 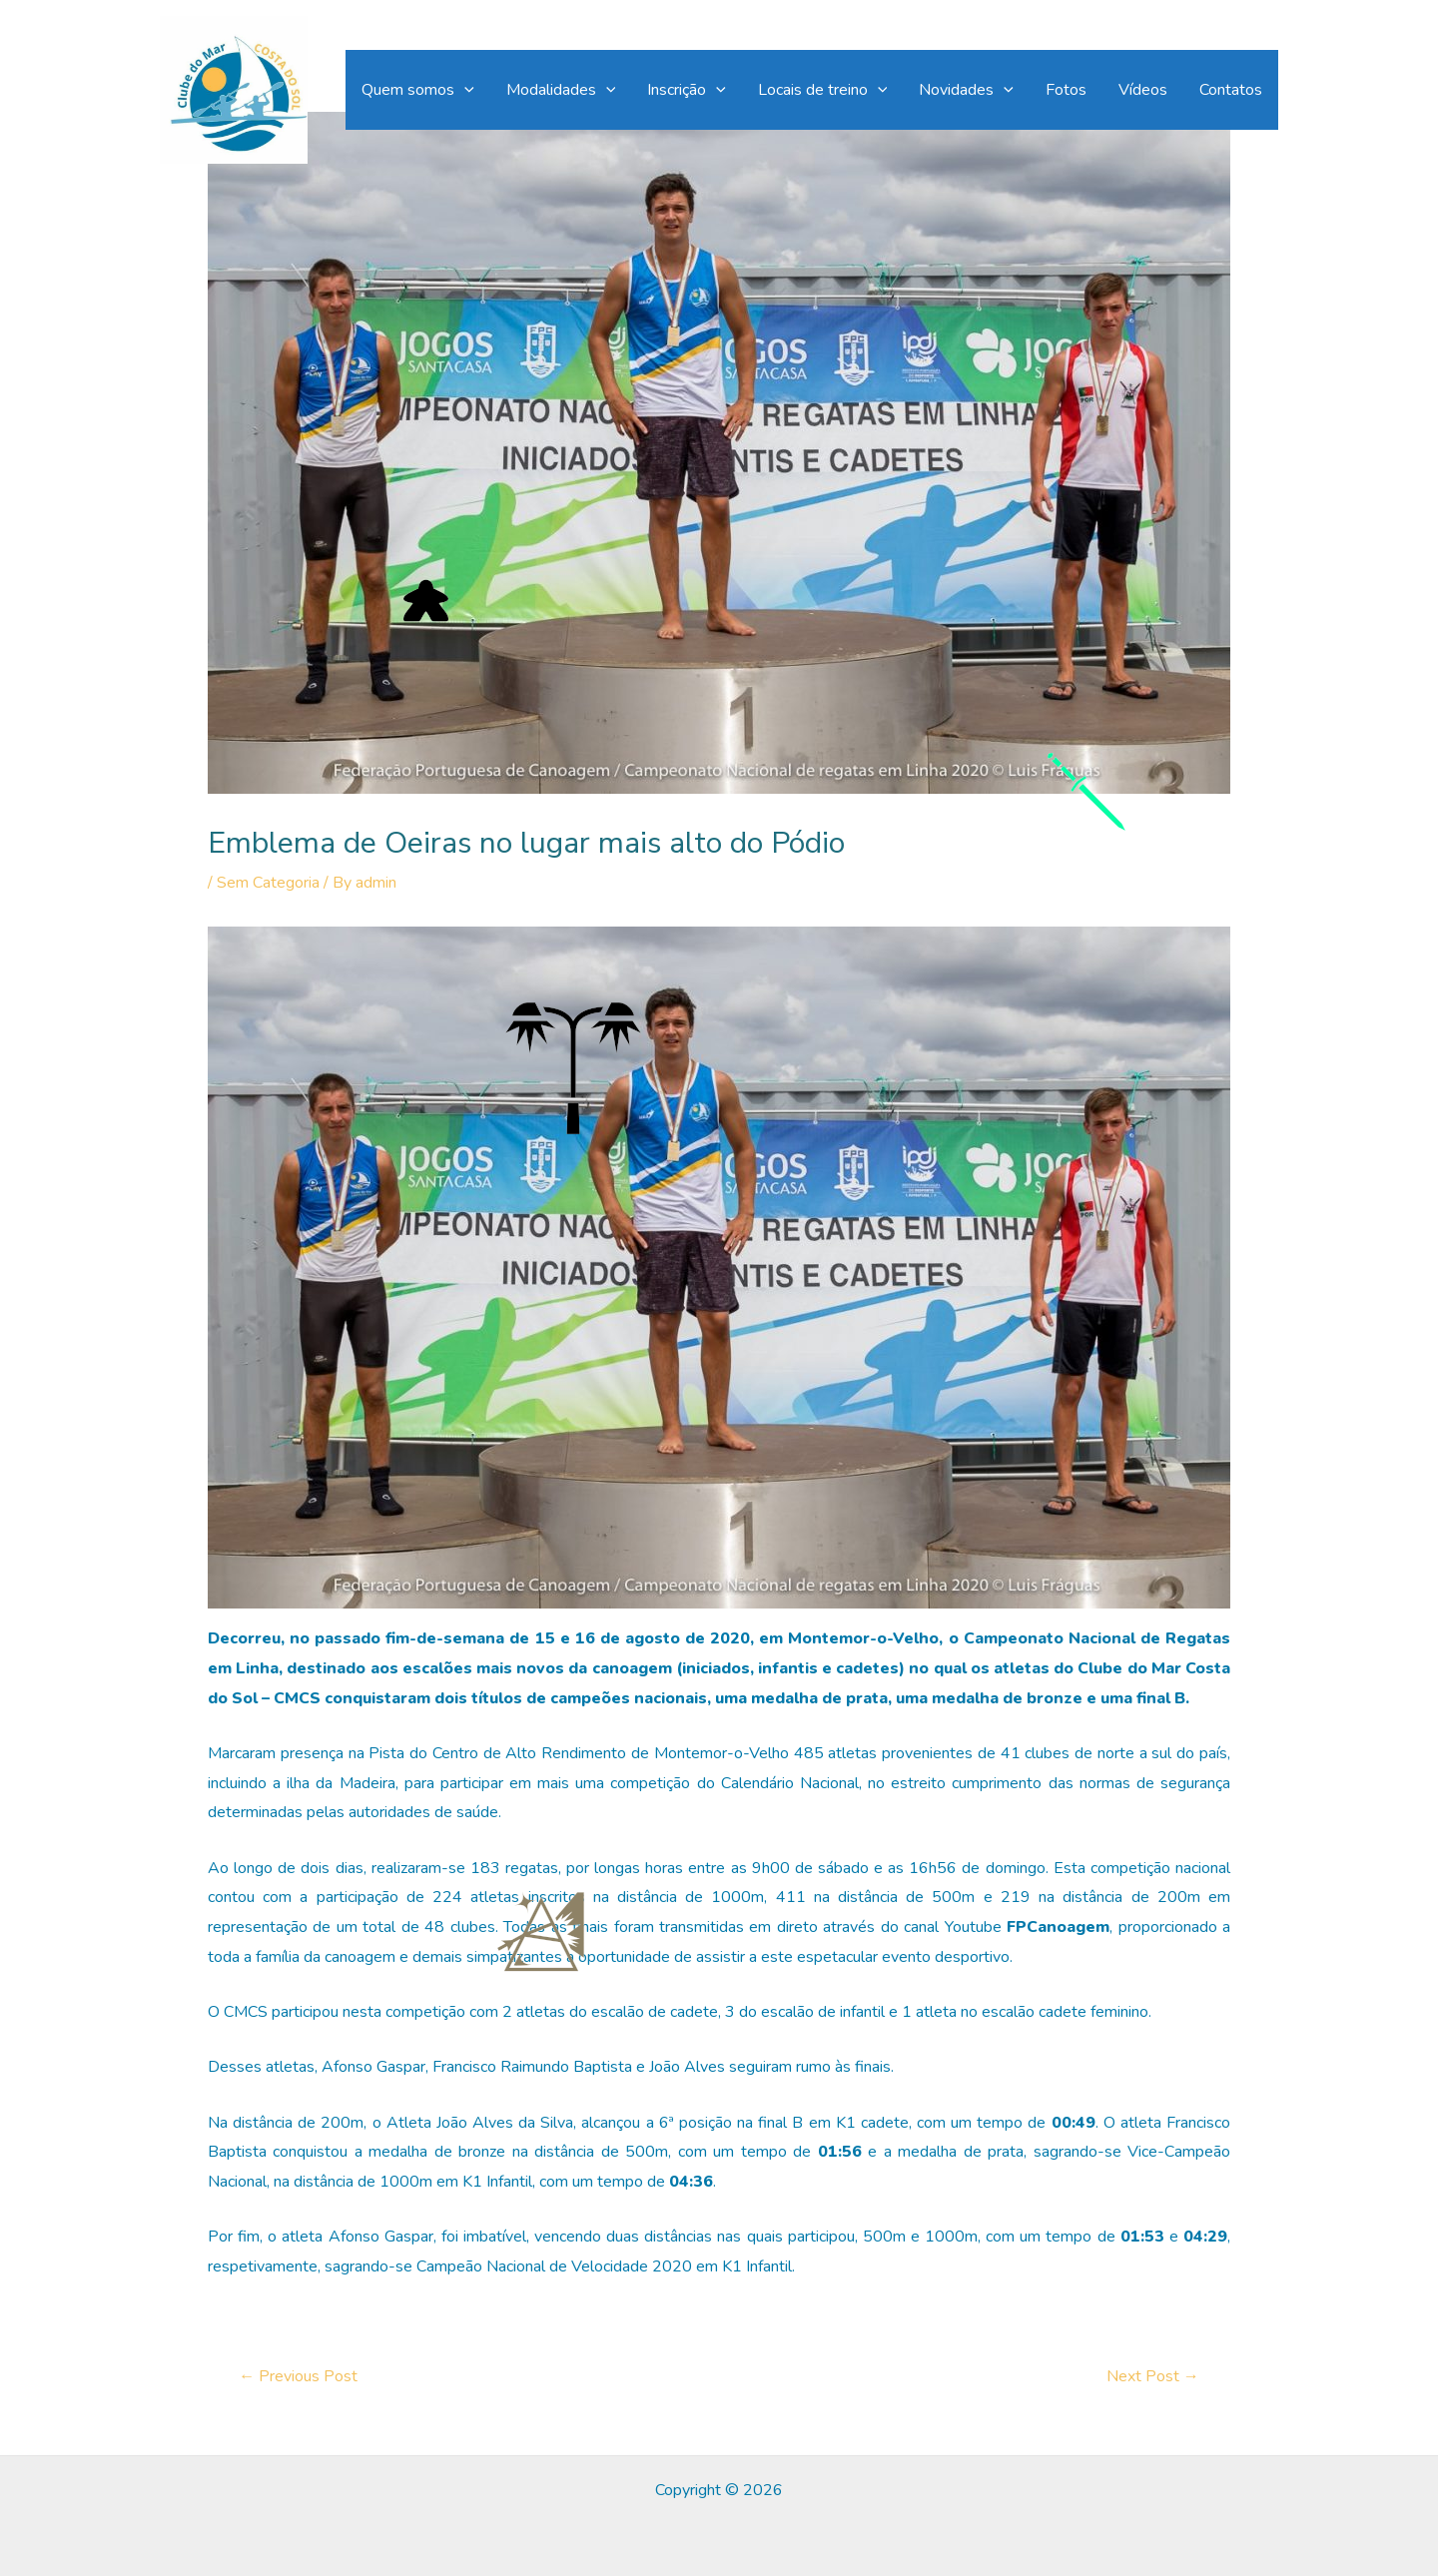 What do you see at coordinates (573, 1068) in the screenshot?
I see `toggle street lighting in city builder game` at bounding box center [573, 1068].